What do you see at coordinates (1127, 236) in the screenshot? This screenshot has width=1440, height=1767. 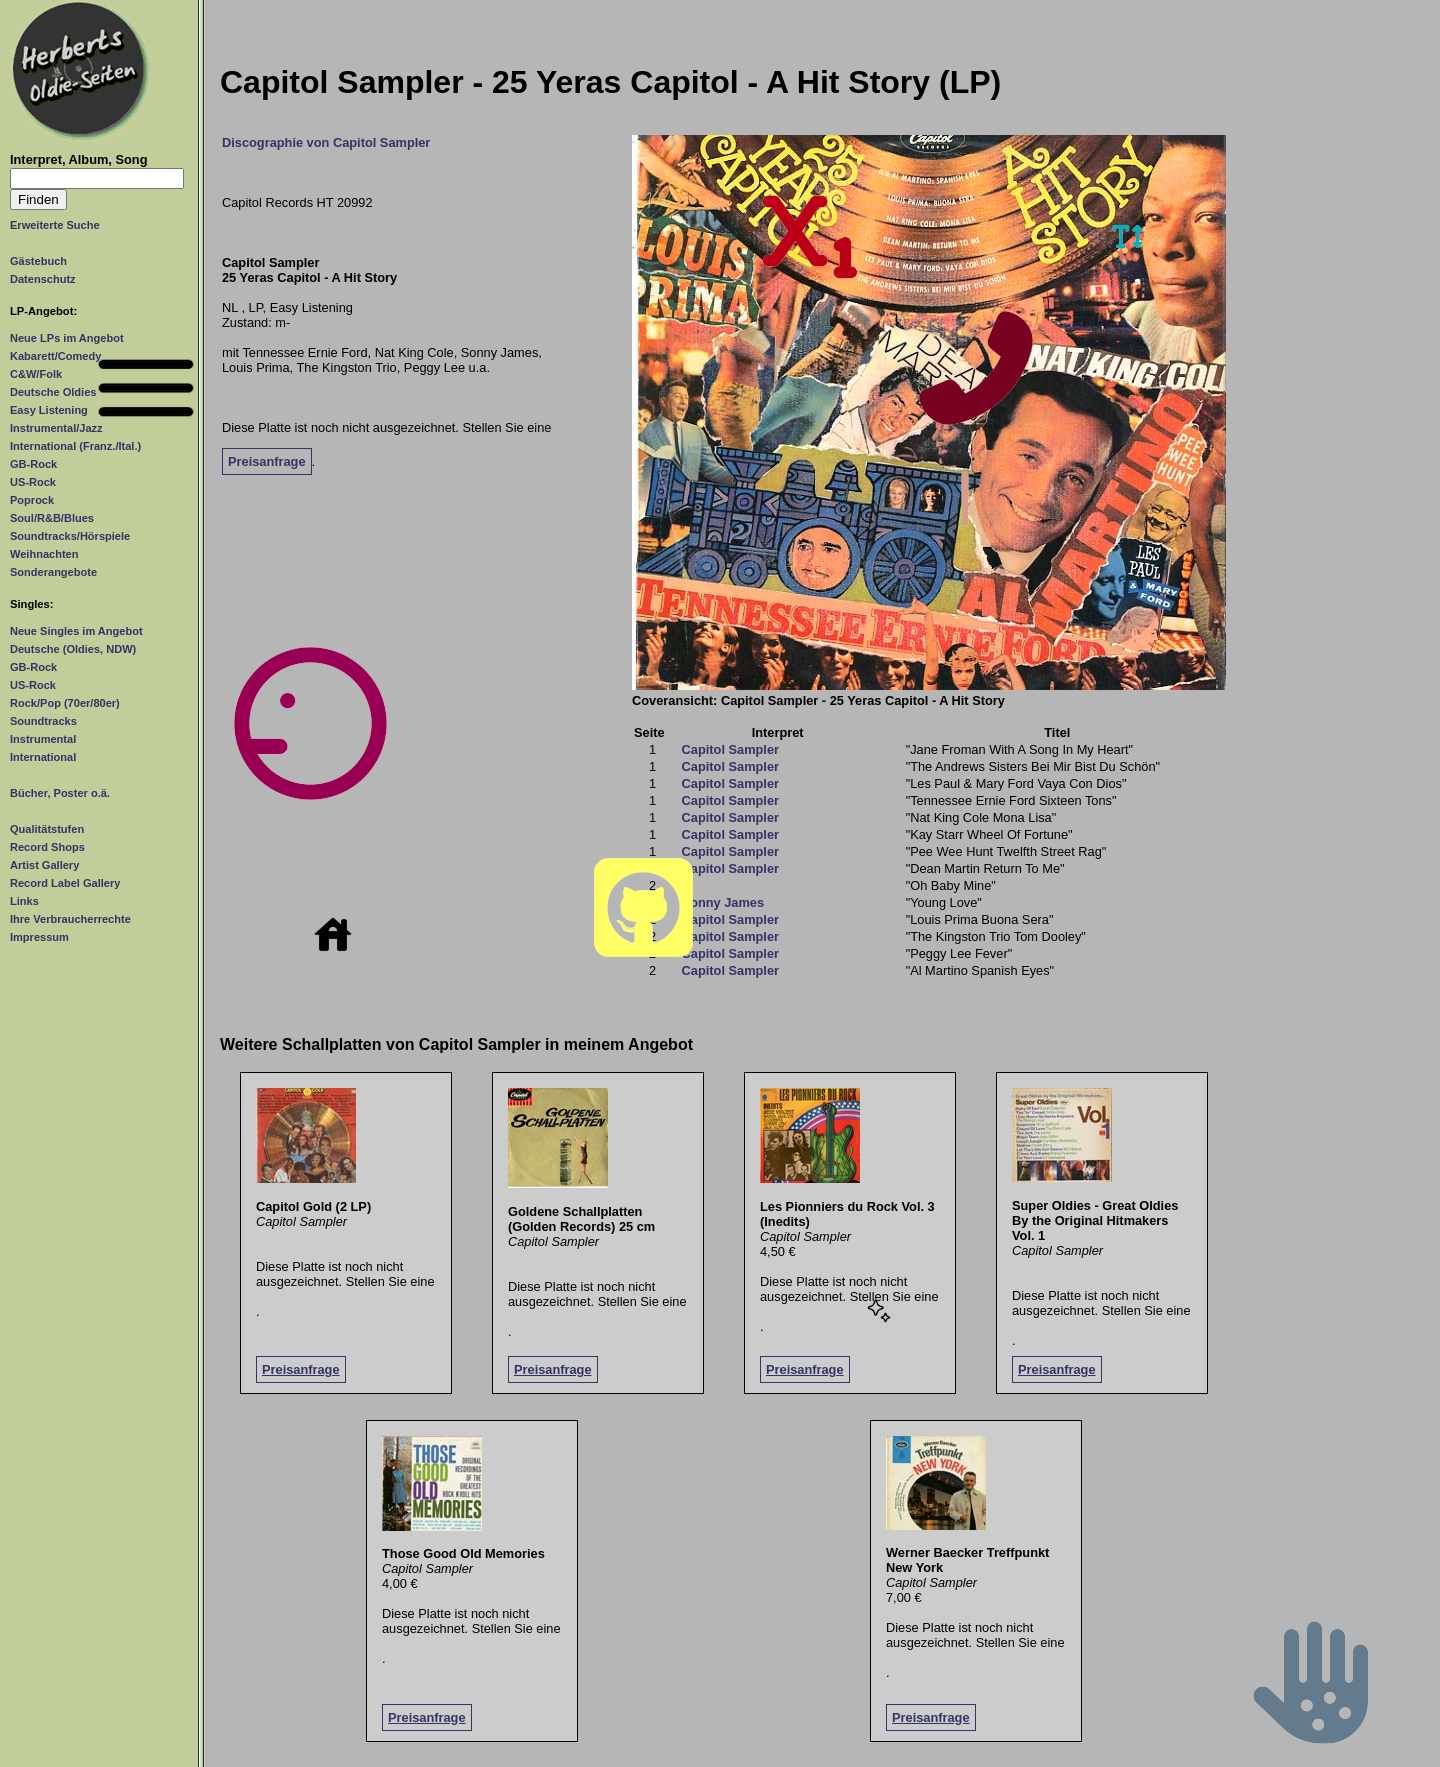 I see `adjust text height or line spacing` at bounding box center [1127, 236].